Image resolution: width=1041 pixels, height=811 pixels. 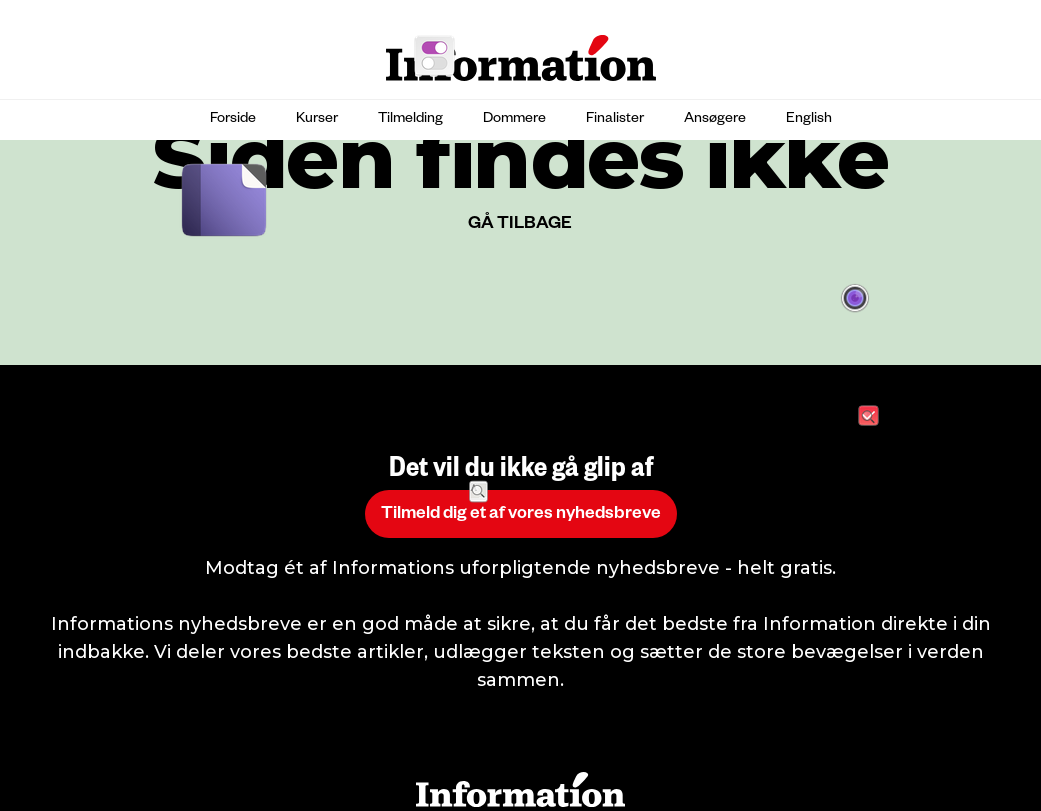 I want to click on open document viewer application, so click(x=478, y=491).